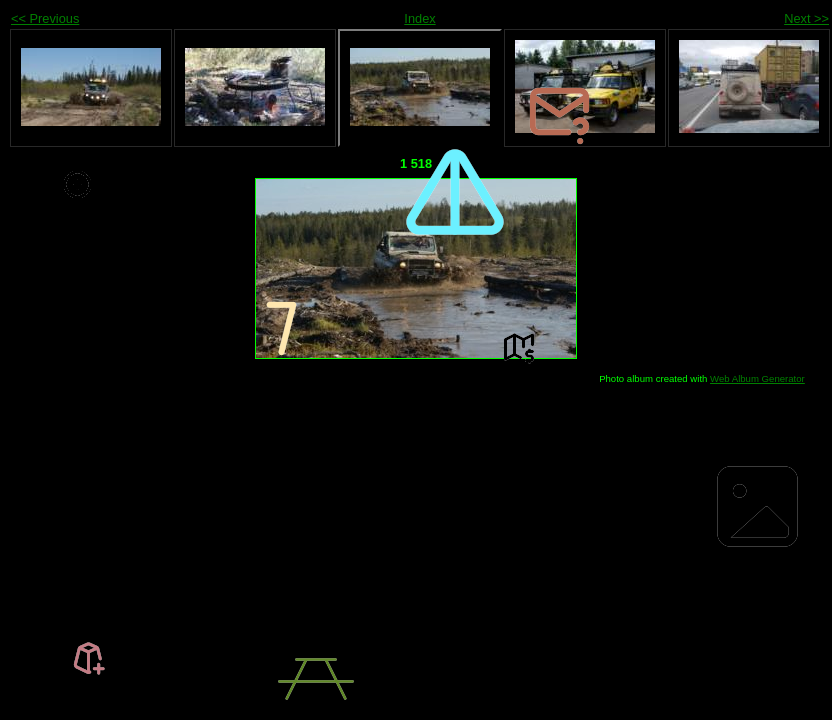 The width and height of the screenshot is (832, 720). Describe the element at coordinates (88, 658) in the screenshot. I see `add a new 3D object or model` at that location.